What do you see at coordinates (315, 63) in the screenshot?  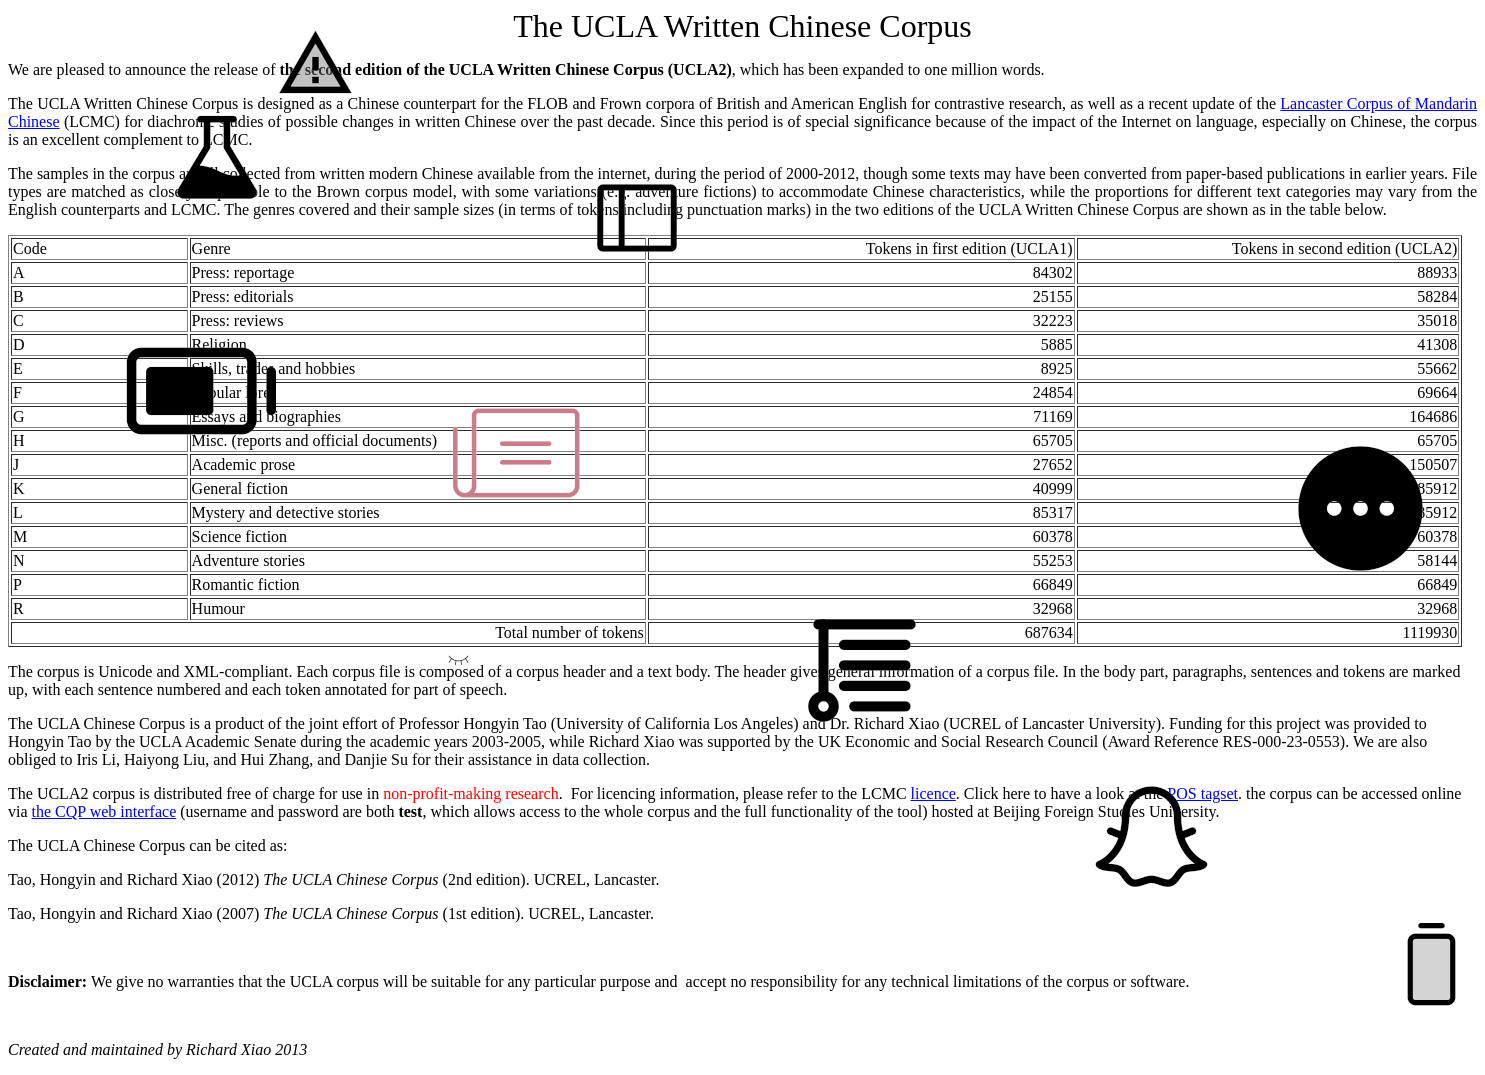 I see `indicates a warning or caution state` at bounding box center [315, 63].